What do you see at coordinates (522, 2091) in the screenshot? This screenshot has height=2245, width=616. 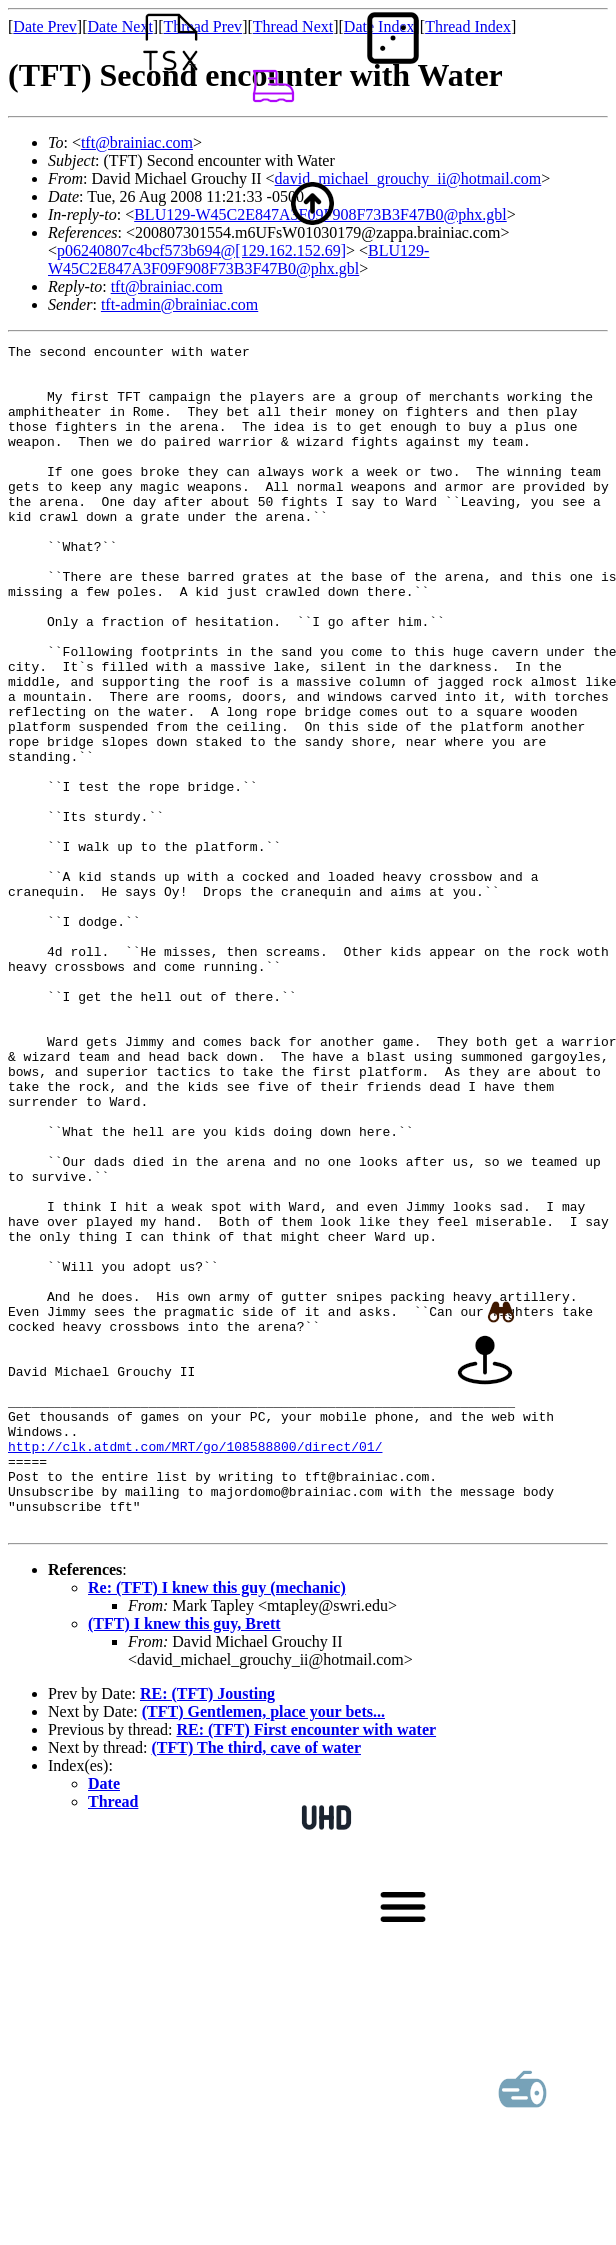 I see `view system logs or activity history` at bounding box center [522, 2091].